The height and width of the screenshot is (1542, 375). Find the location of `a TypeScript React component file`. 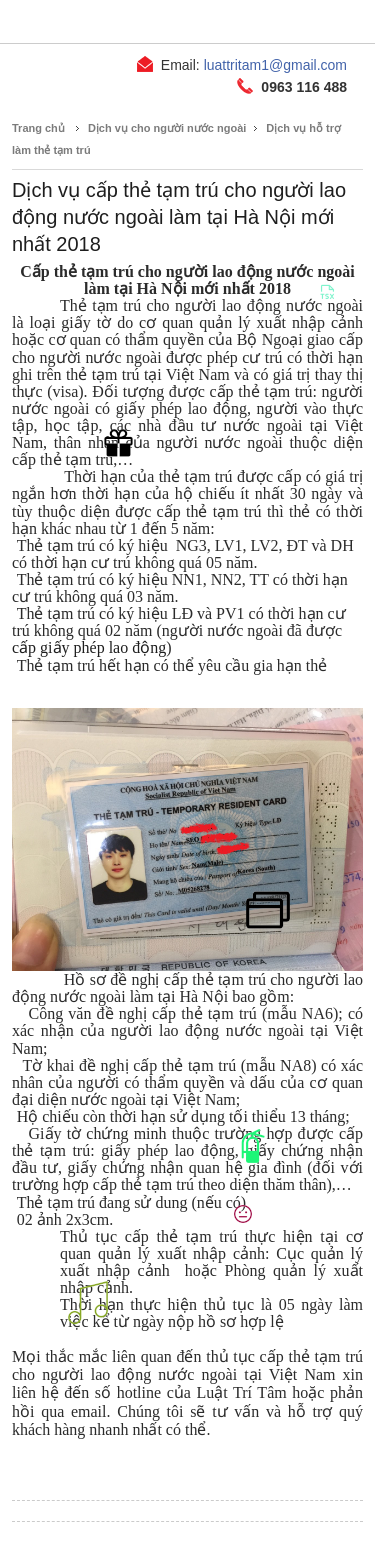

a TypeScript React component file is located at coordinates (327, 292).